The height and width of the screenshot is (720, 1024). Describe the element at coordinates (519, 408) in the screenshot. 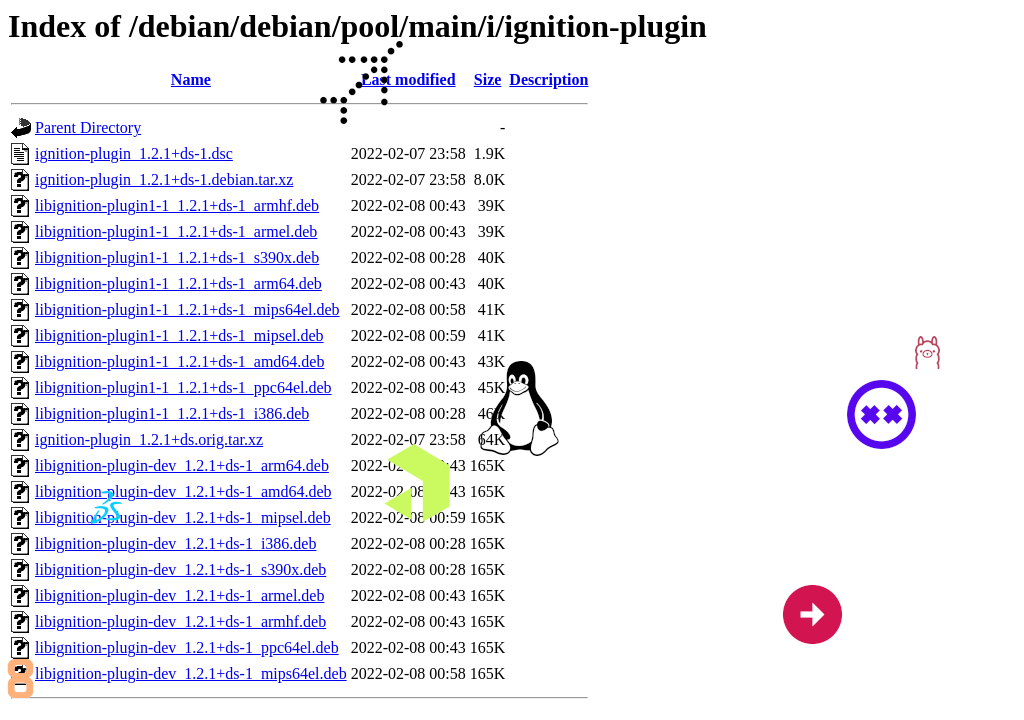

I see `linux operating system logo` at that location.